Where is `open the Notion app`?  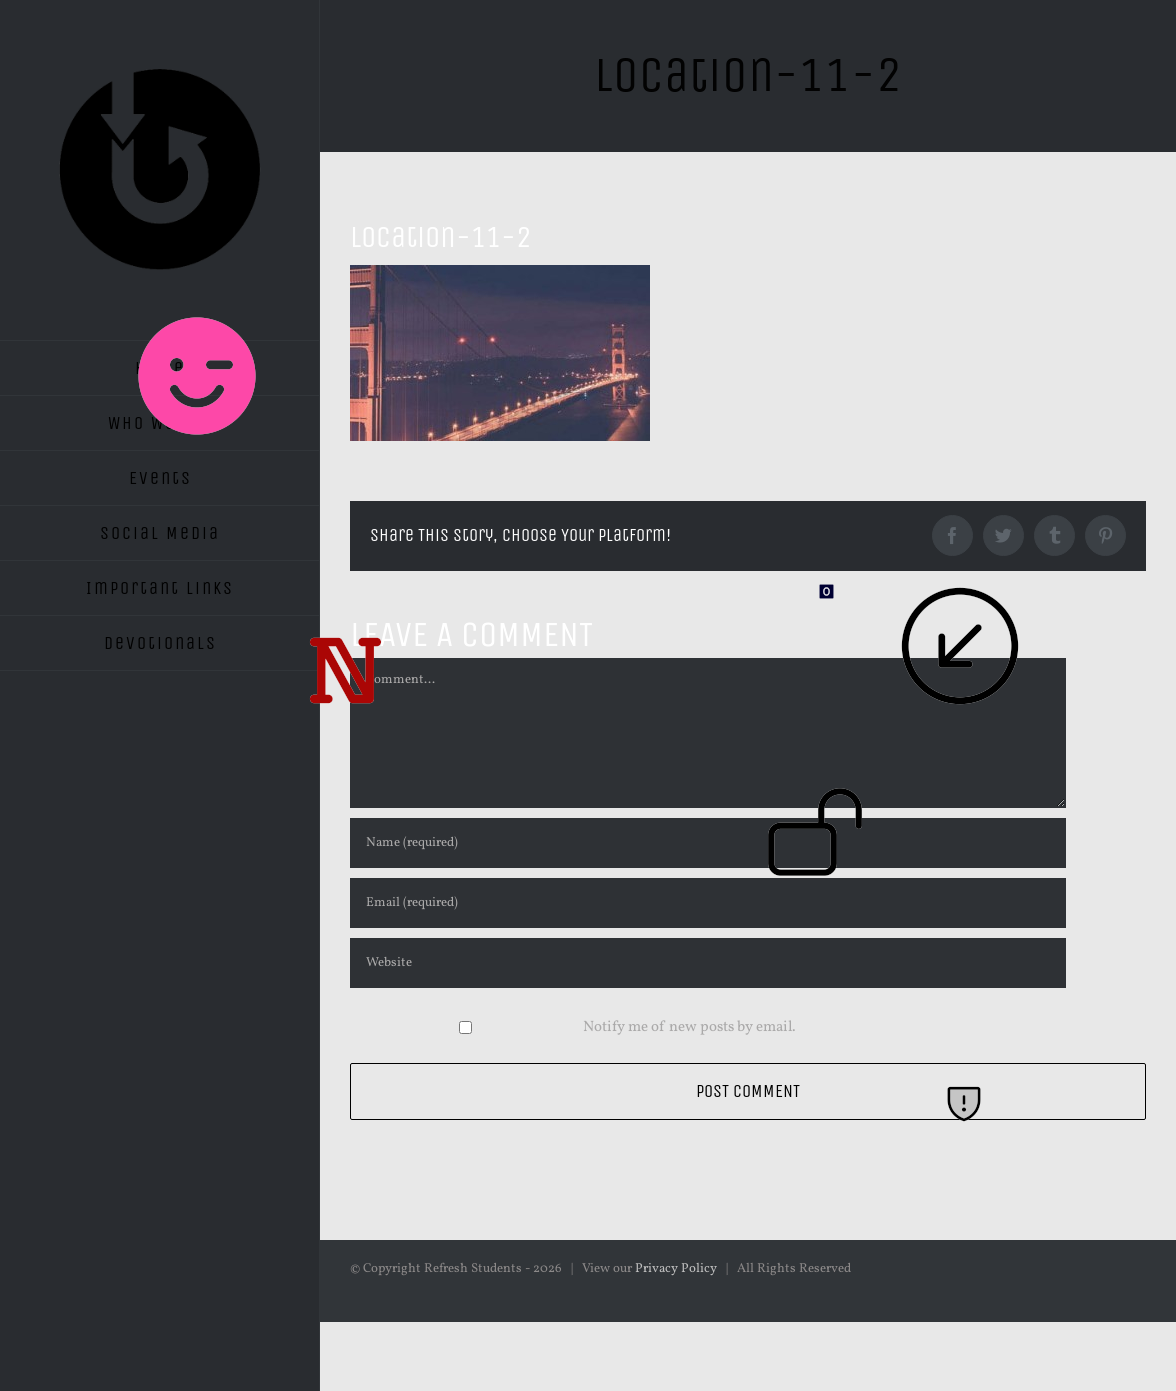
open the Notion app is located at coordinates (345, 670).